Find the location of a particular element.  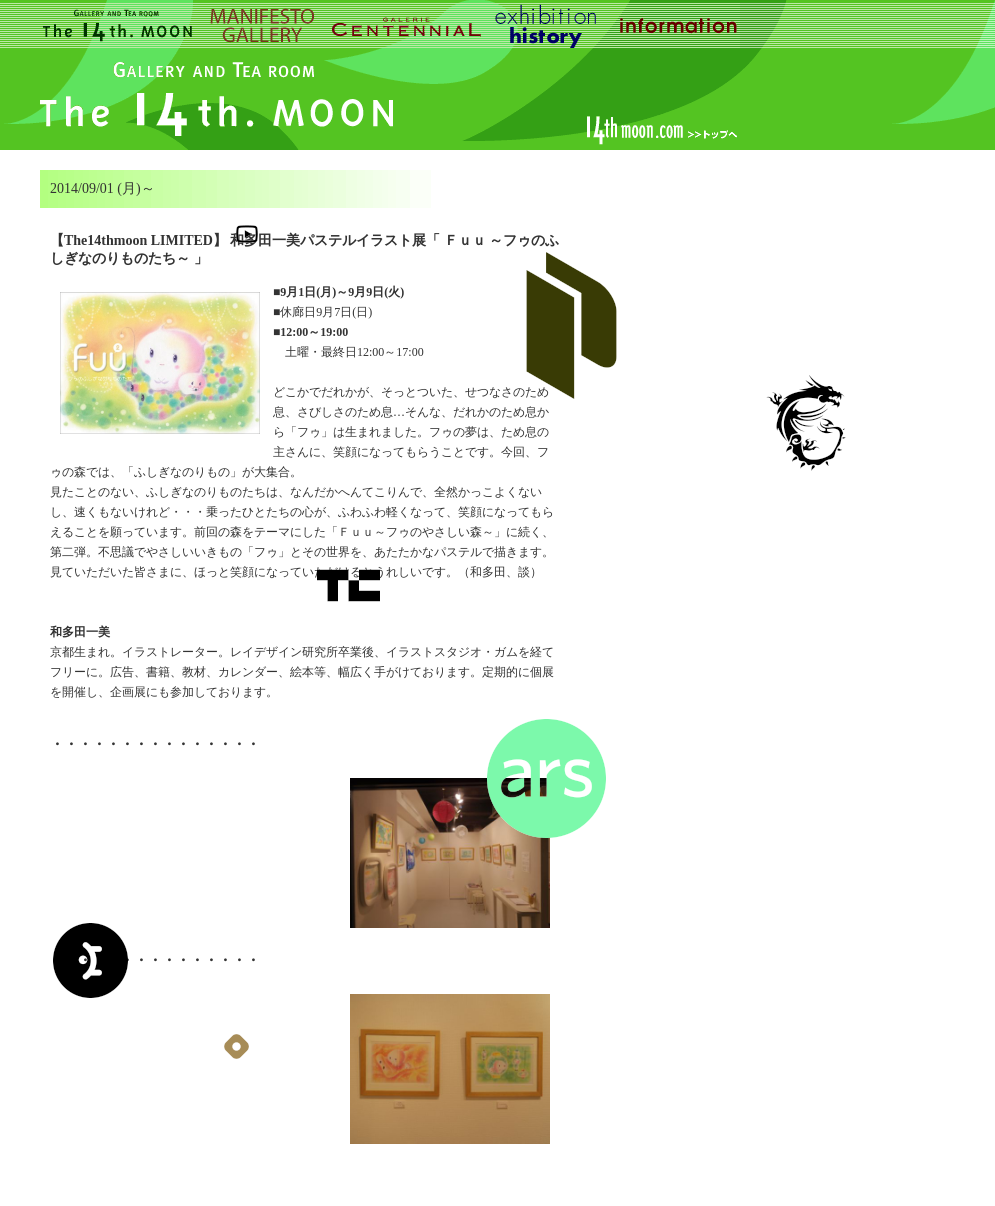

open YouTube is located at coordinates (247, 234).